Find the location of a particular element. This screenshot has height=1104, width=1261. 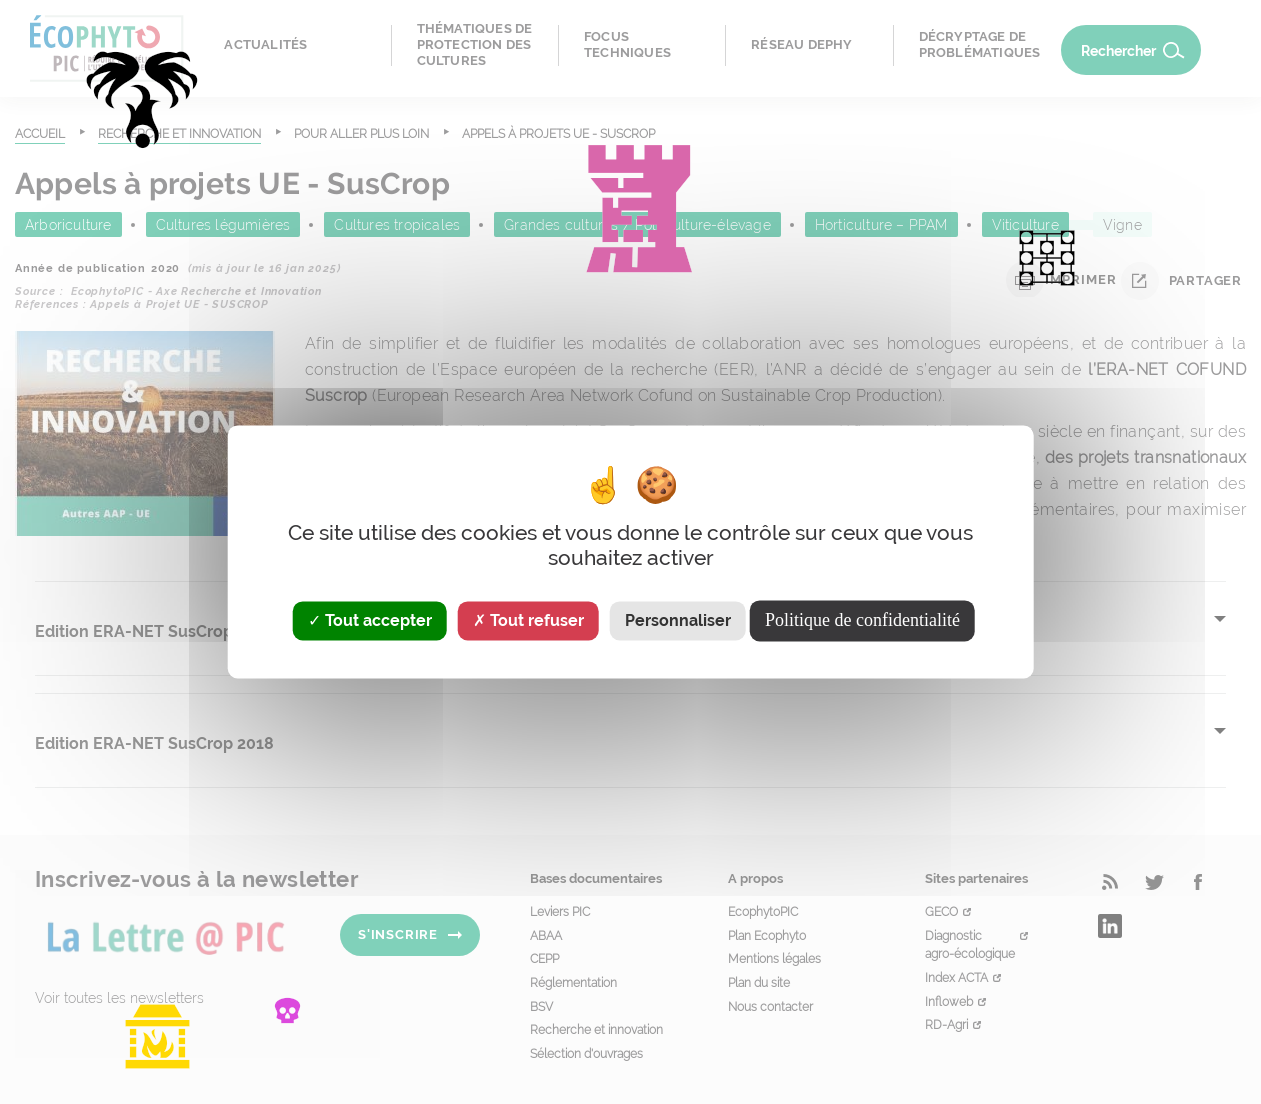

access tower defense or castle-building game mode is located at coordinates (638, 208).